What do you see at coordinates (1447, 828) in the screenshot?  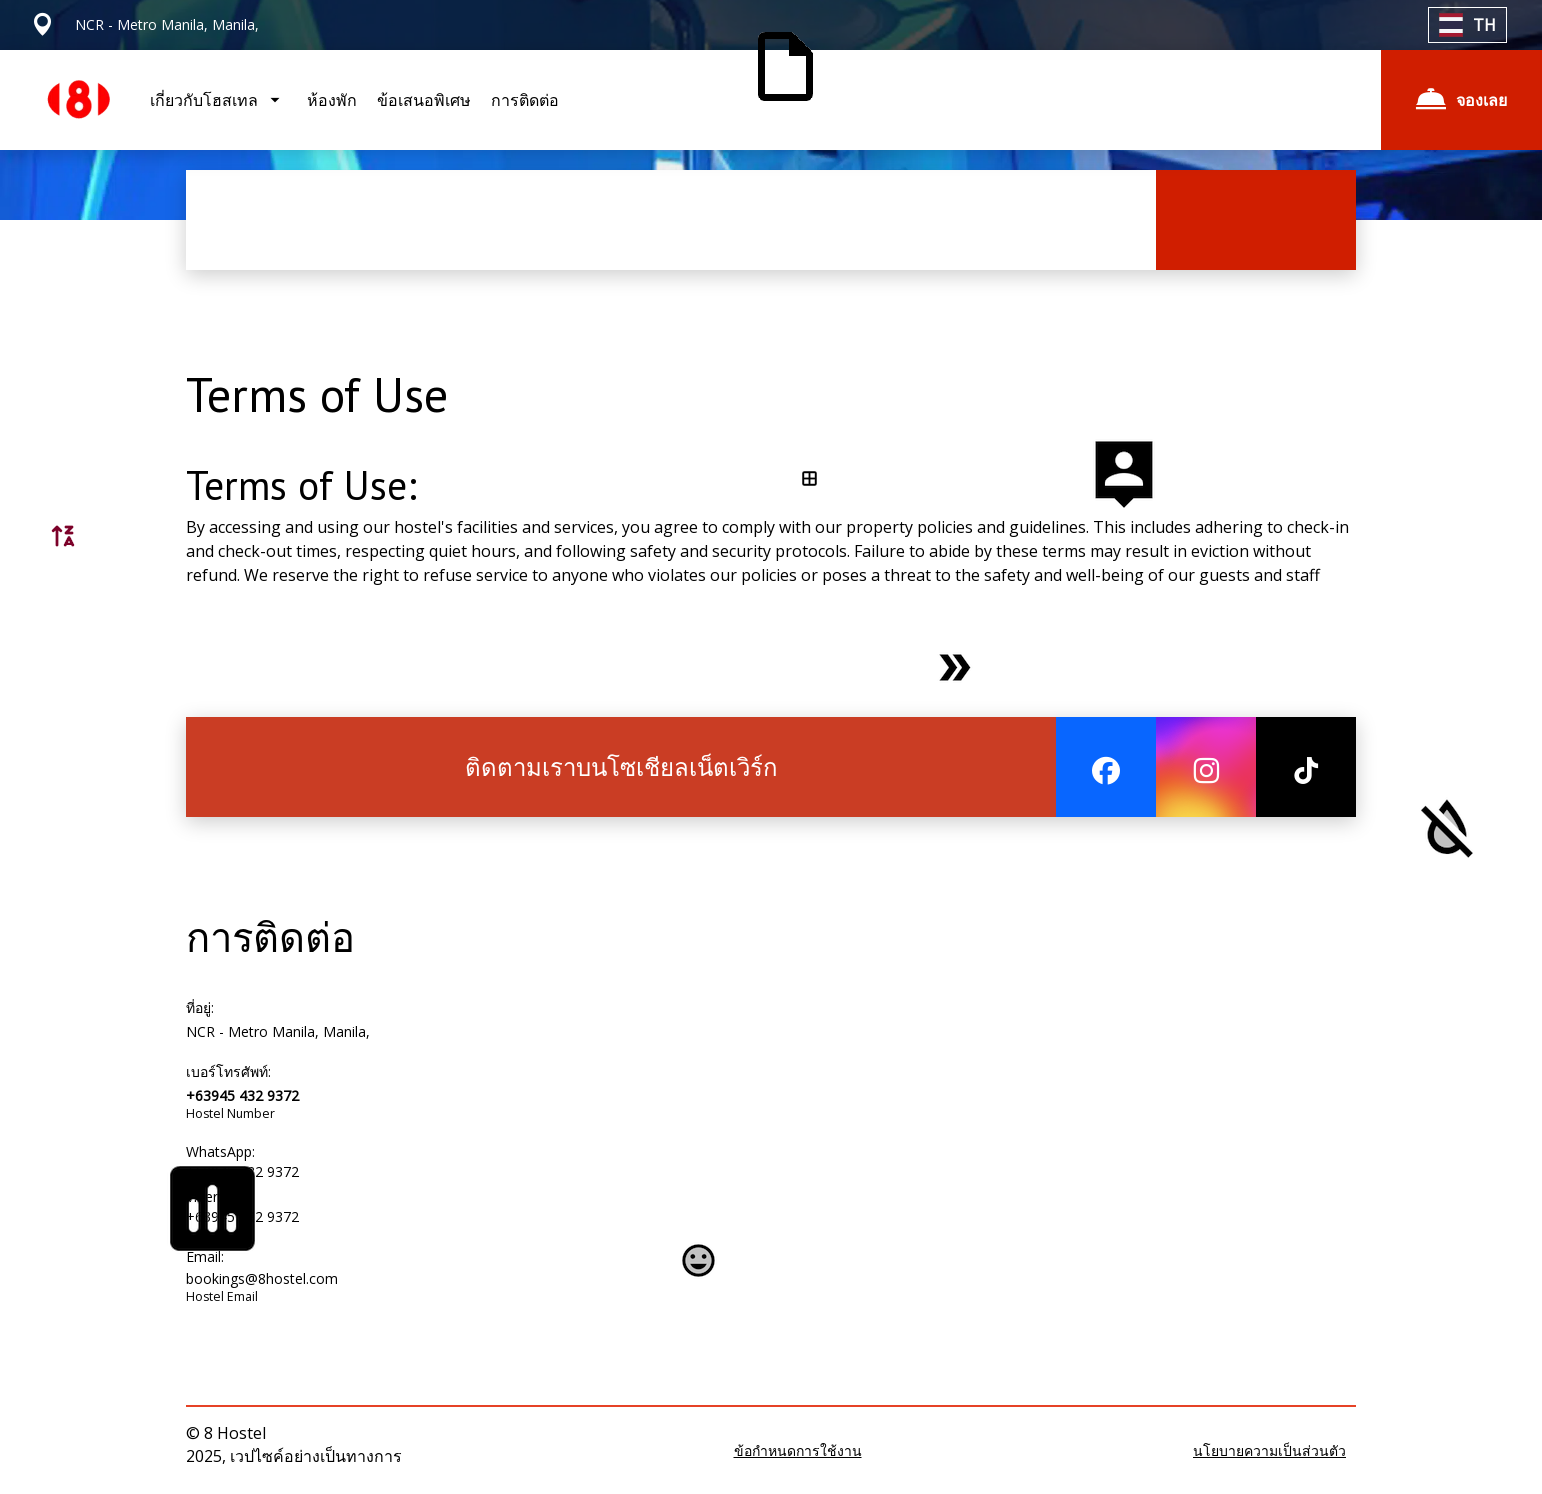 I see `reset text or fill color to default` at bounding box center [1447, 828].